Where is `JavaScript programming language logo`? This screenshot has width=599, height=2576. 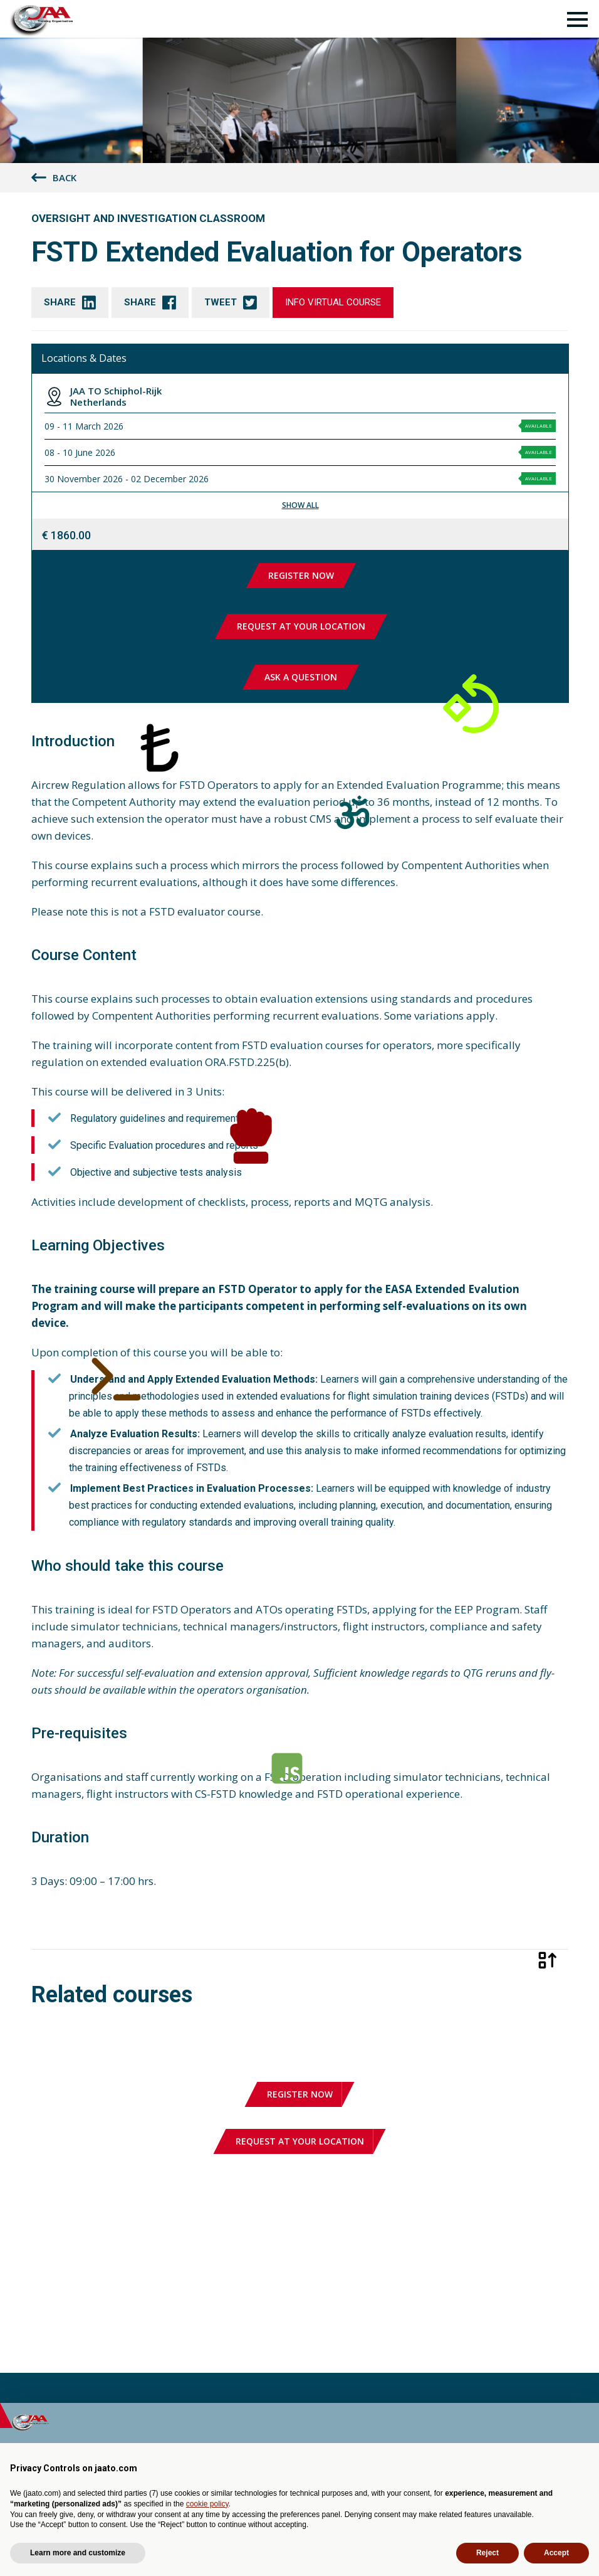
JavaScript programming language logo is located at coordinates (287, 1768).